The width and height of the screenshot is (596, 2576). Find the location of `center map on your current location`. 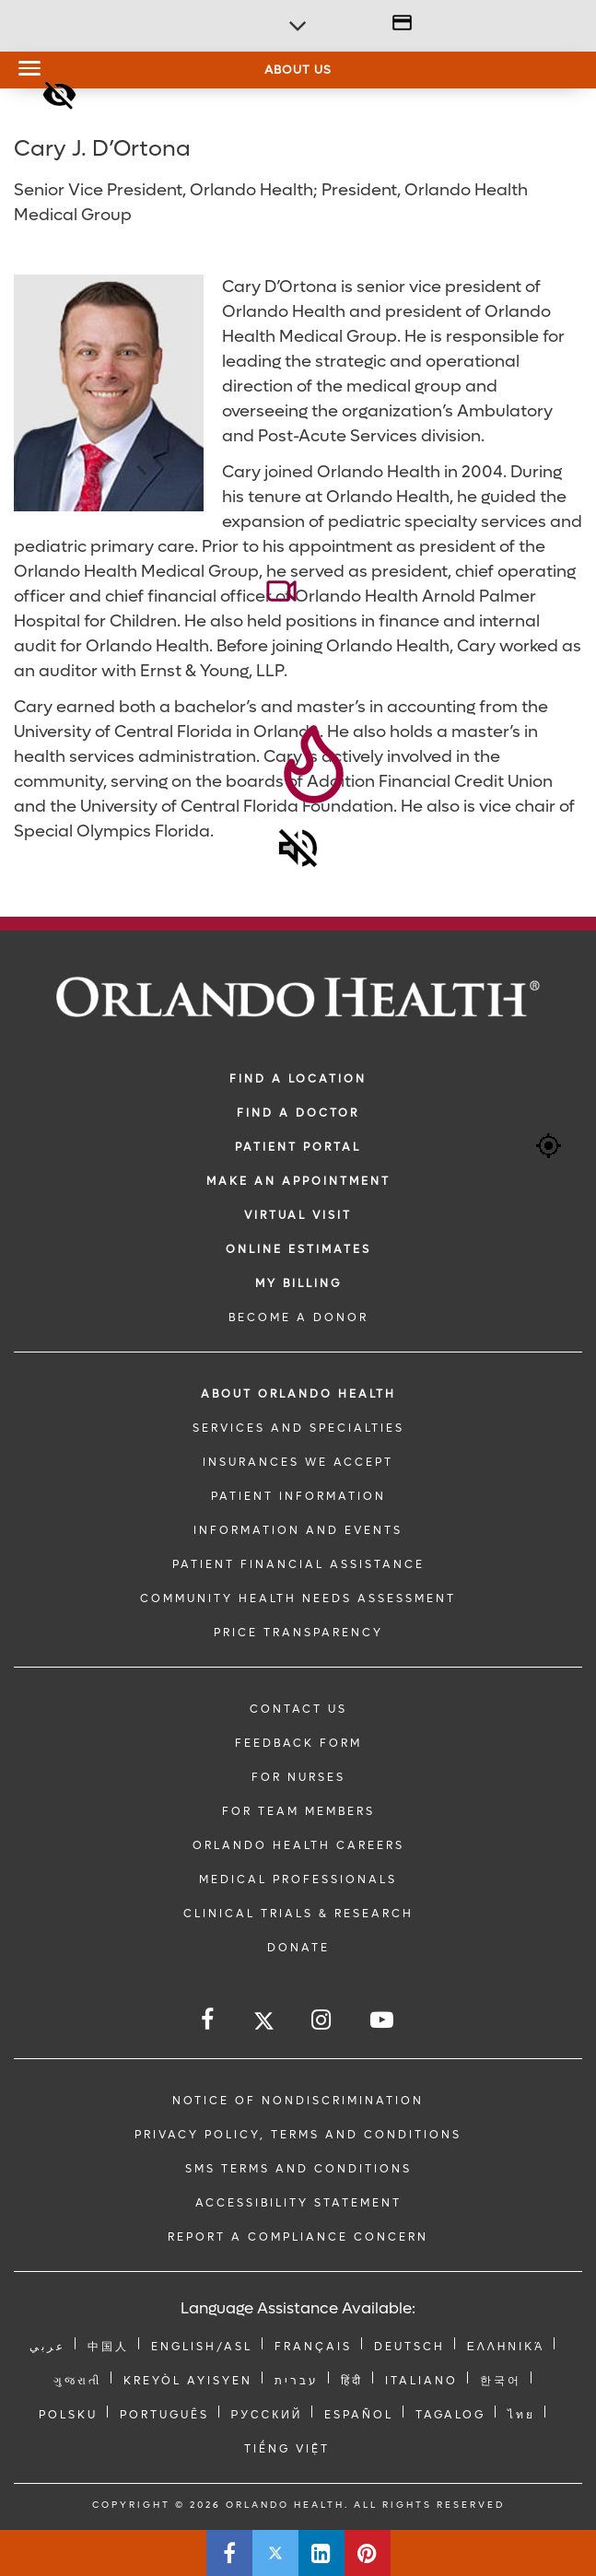

center map on your current location is located at coordinates (548, 1145).